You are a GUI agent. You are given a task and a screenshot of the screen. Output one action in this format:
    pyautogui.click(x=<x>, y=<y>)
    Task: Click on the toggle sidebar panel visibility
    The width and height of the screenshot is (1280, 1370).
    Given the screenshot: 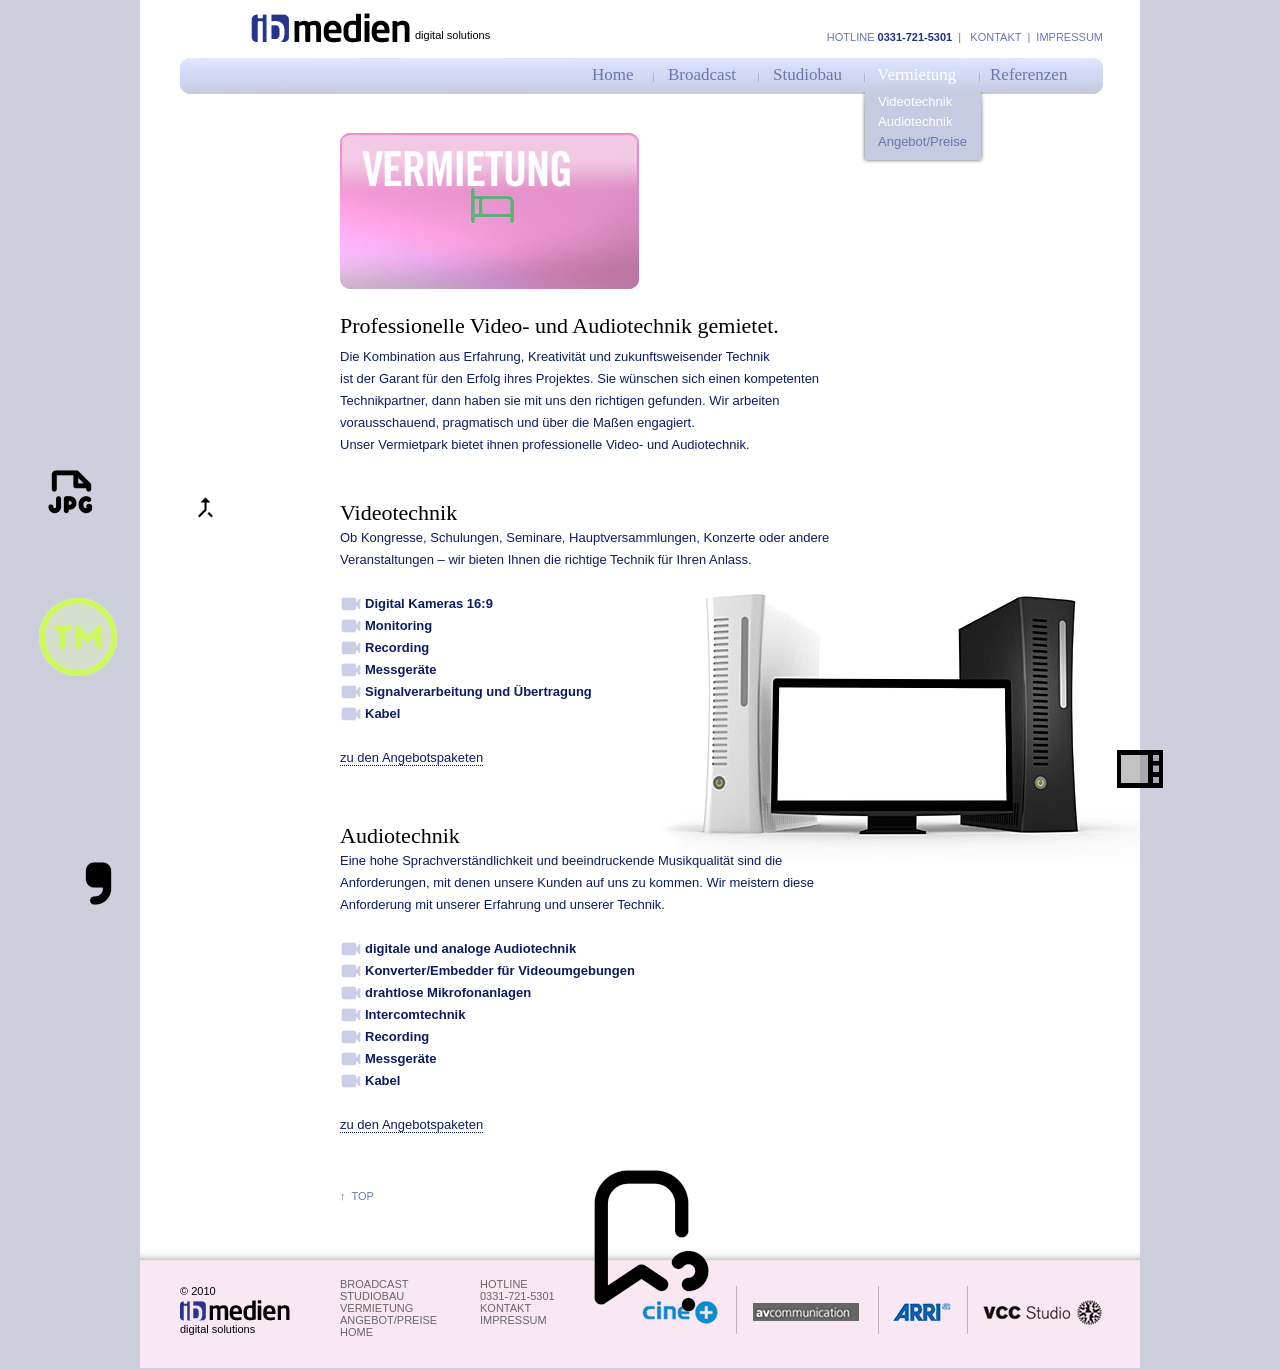 What is the action you would take?
    pyautogui.click(x=1140, y=769)
    